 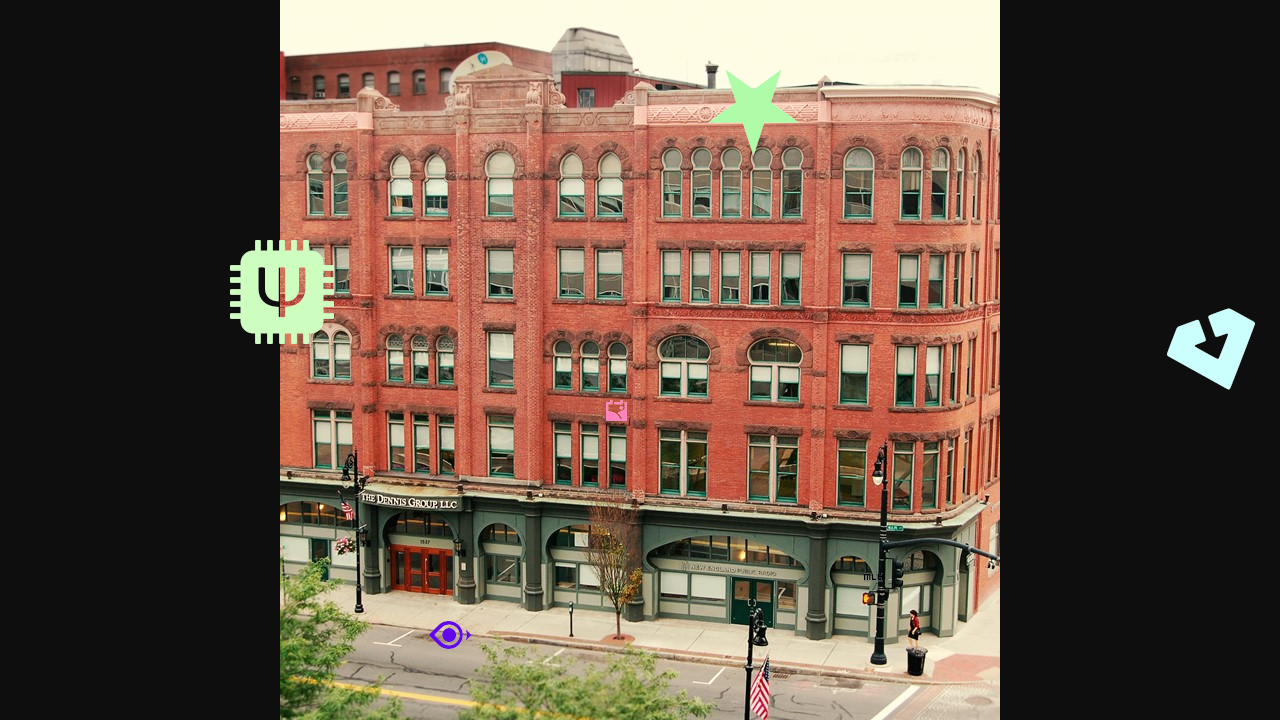 What do you see at coordinates (282, 292) in the screenshot?
I see `QMK firmware project logo` at bounding box center [282, 292].